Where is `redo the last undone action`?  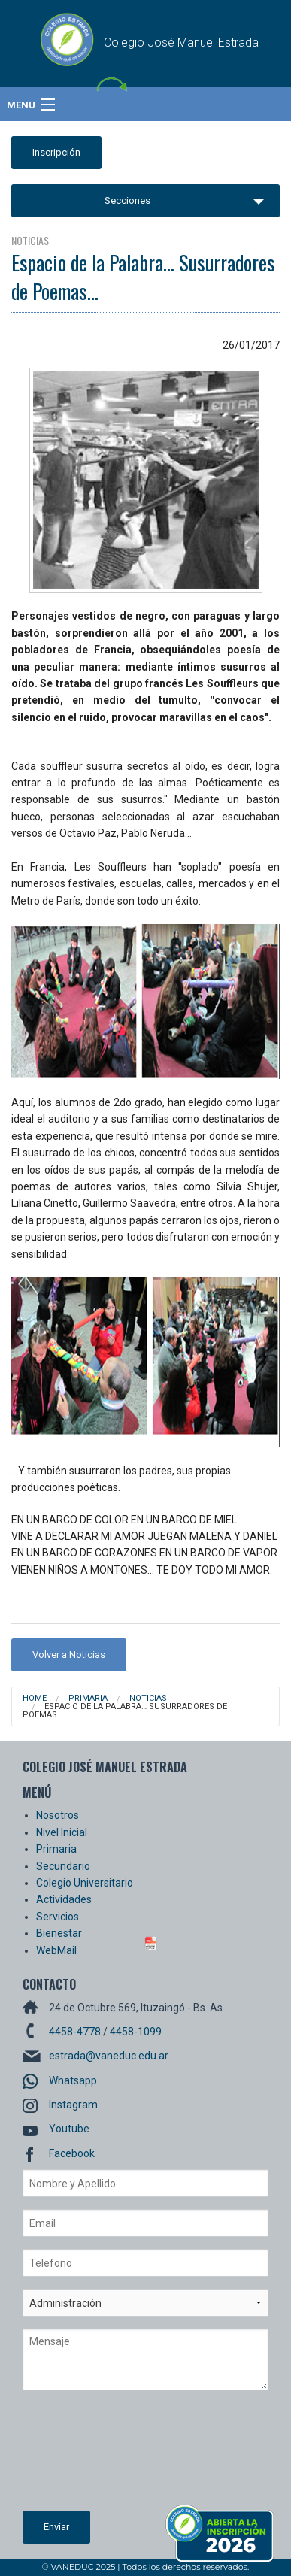 redo the last undone action is located at coordinates (112, 84).